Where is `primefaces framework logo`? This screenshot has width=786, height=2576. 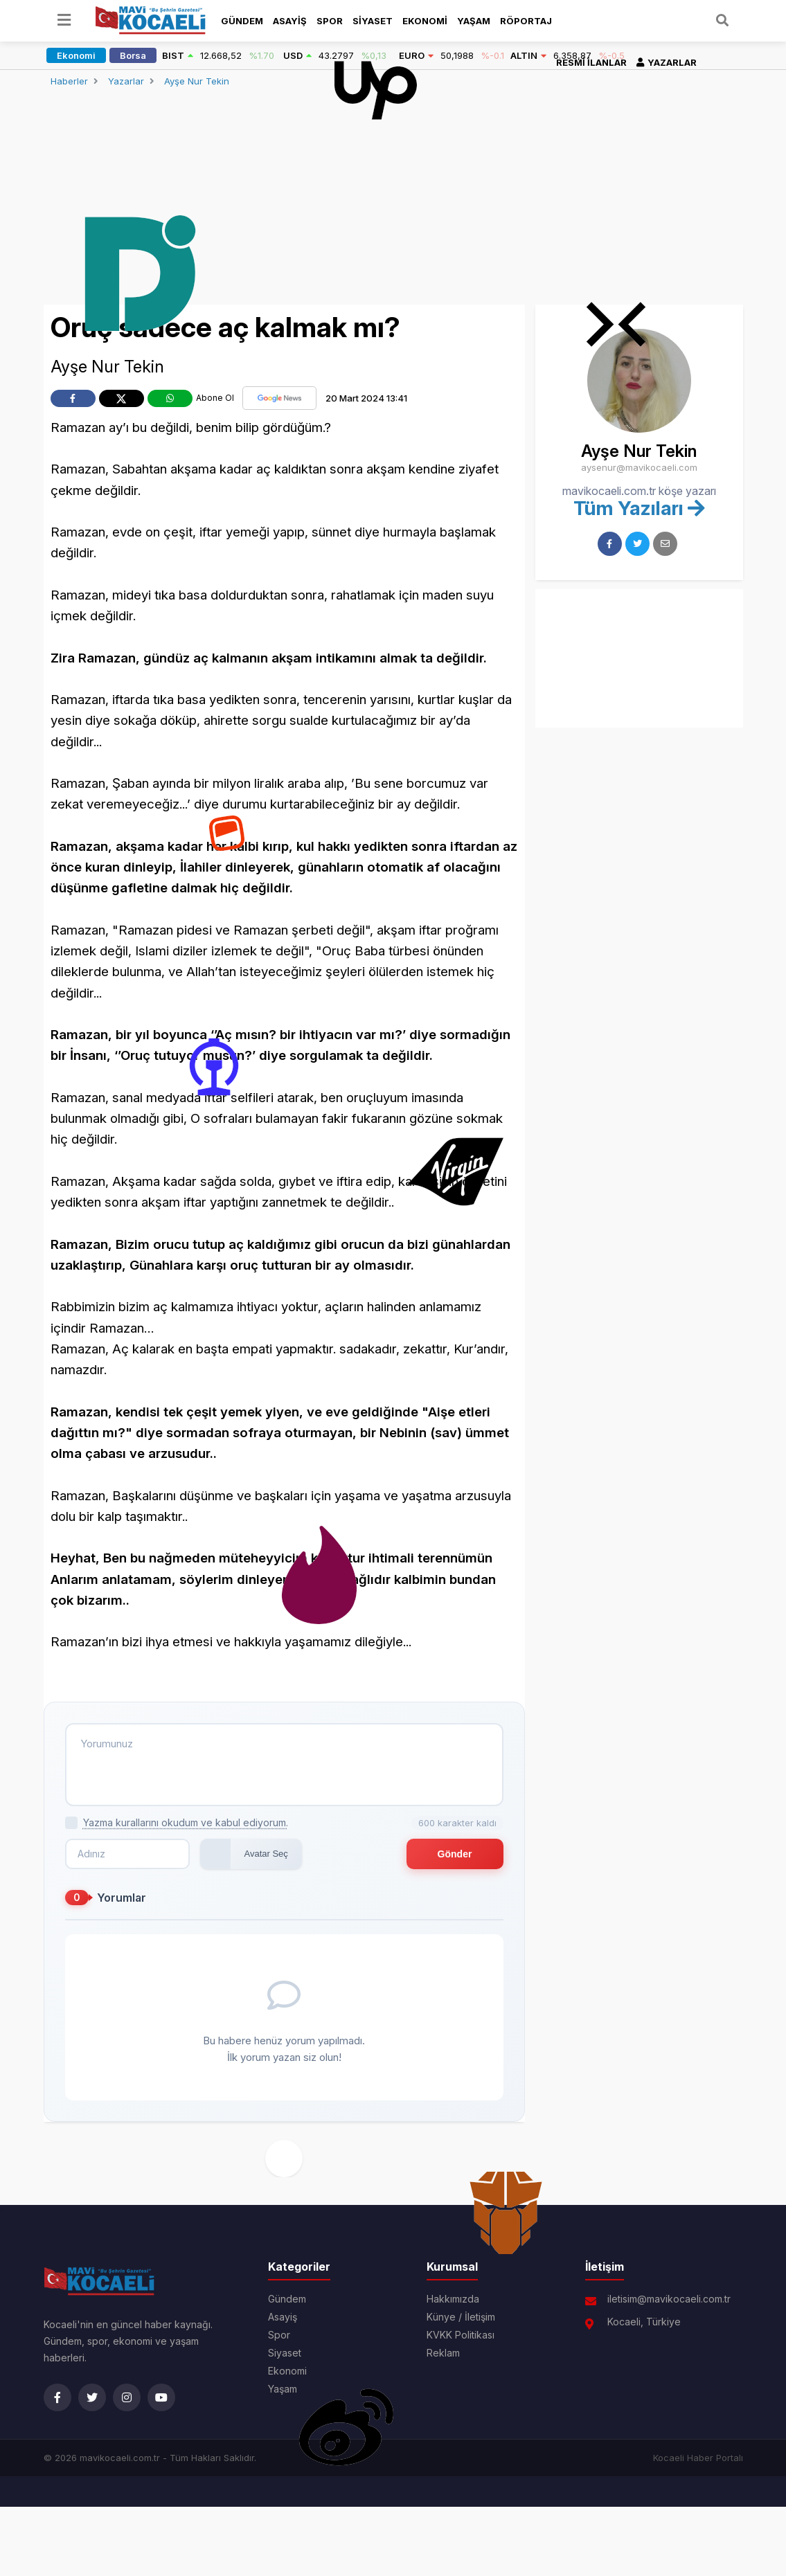 primefaces framework logo is located at coordinates (506, 2213).